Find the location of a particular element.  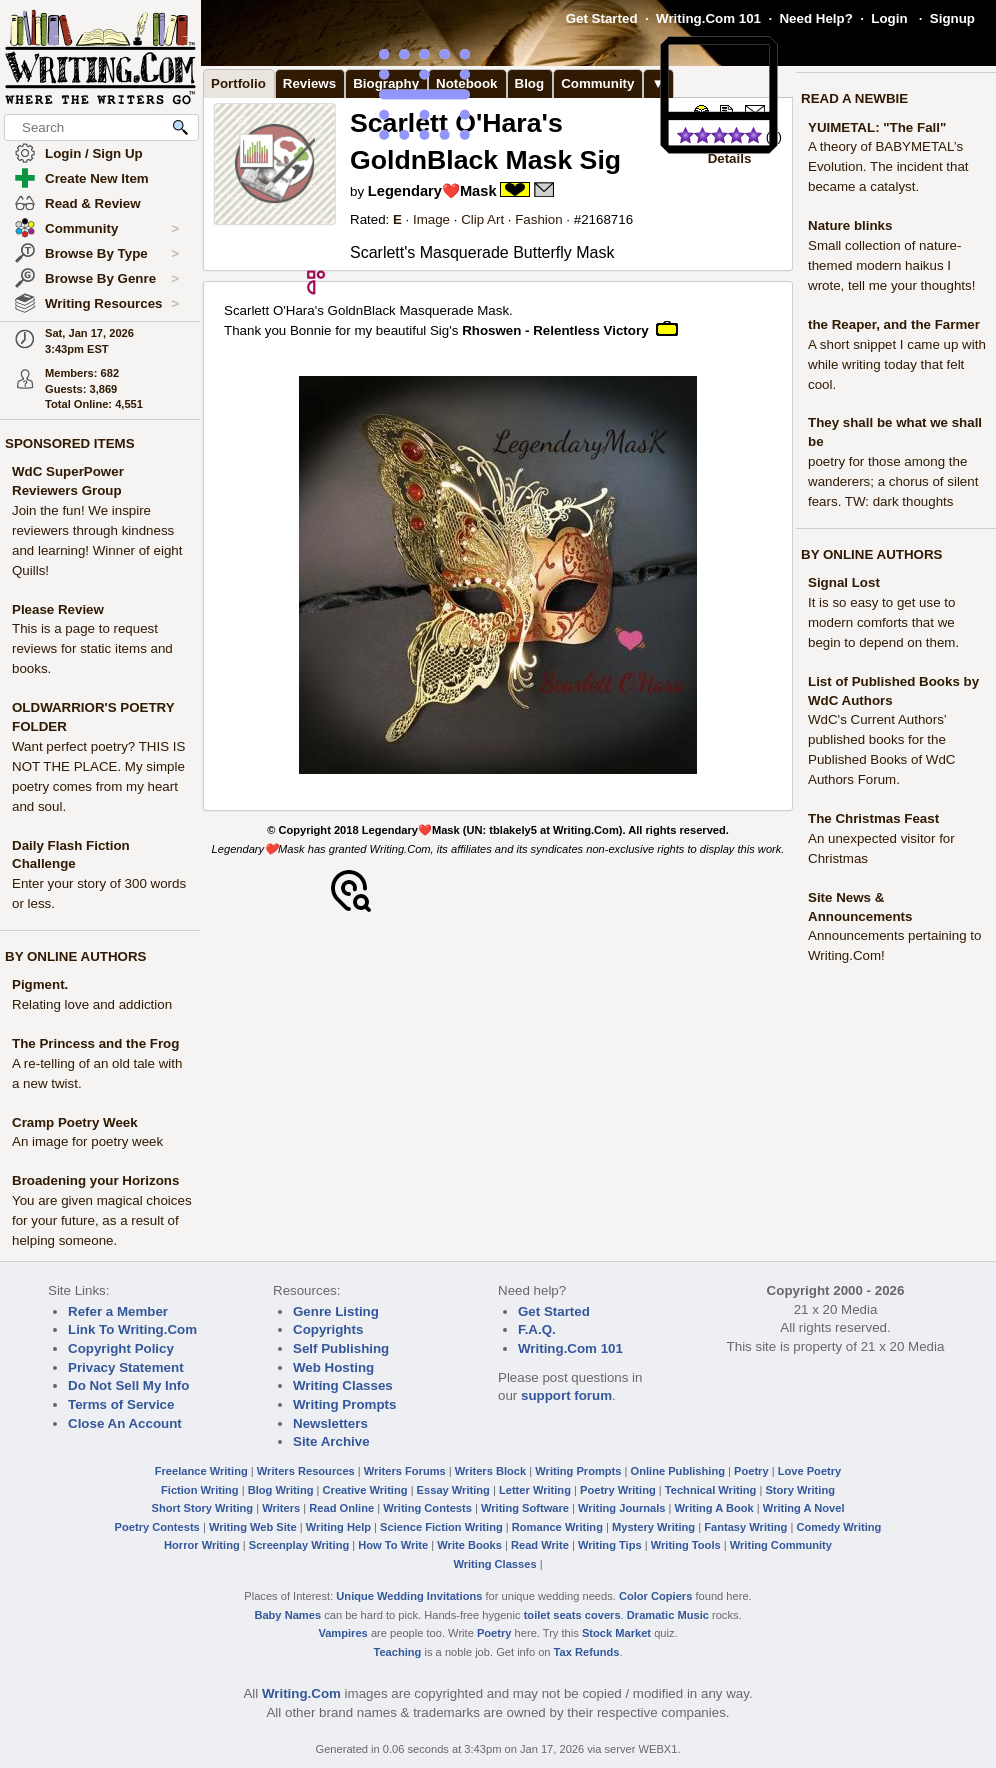

hide the bottom panel is located at coordinates (719, 95).